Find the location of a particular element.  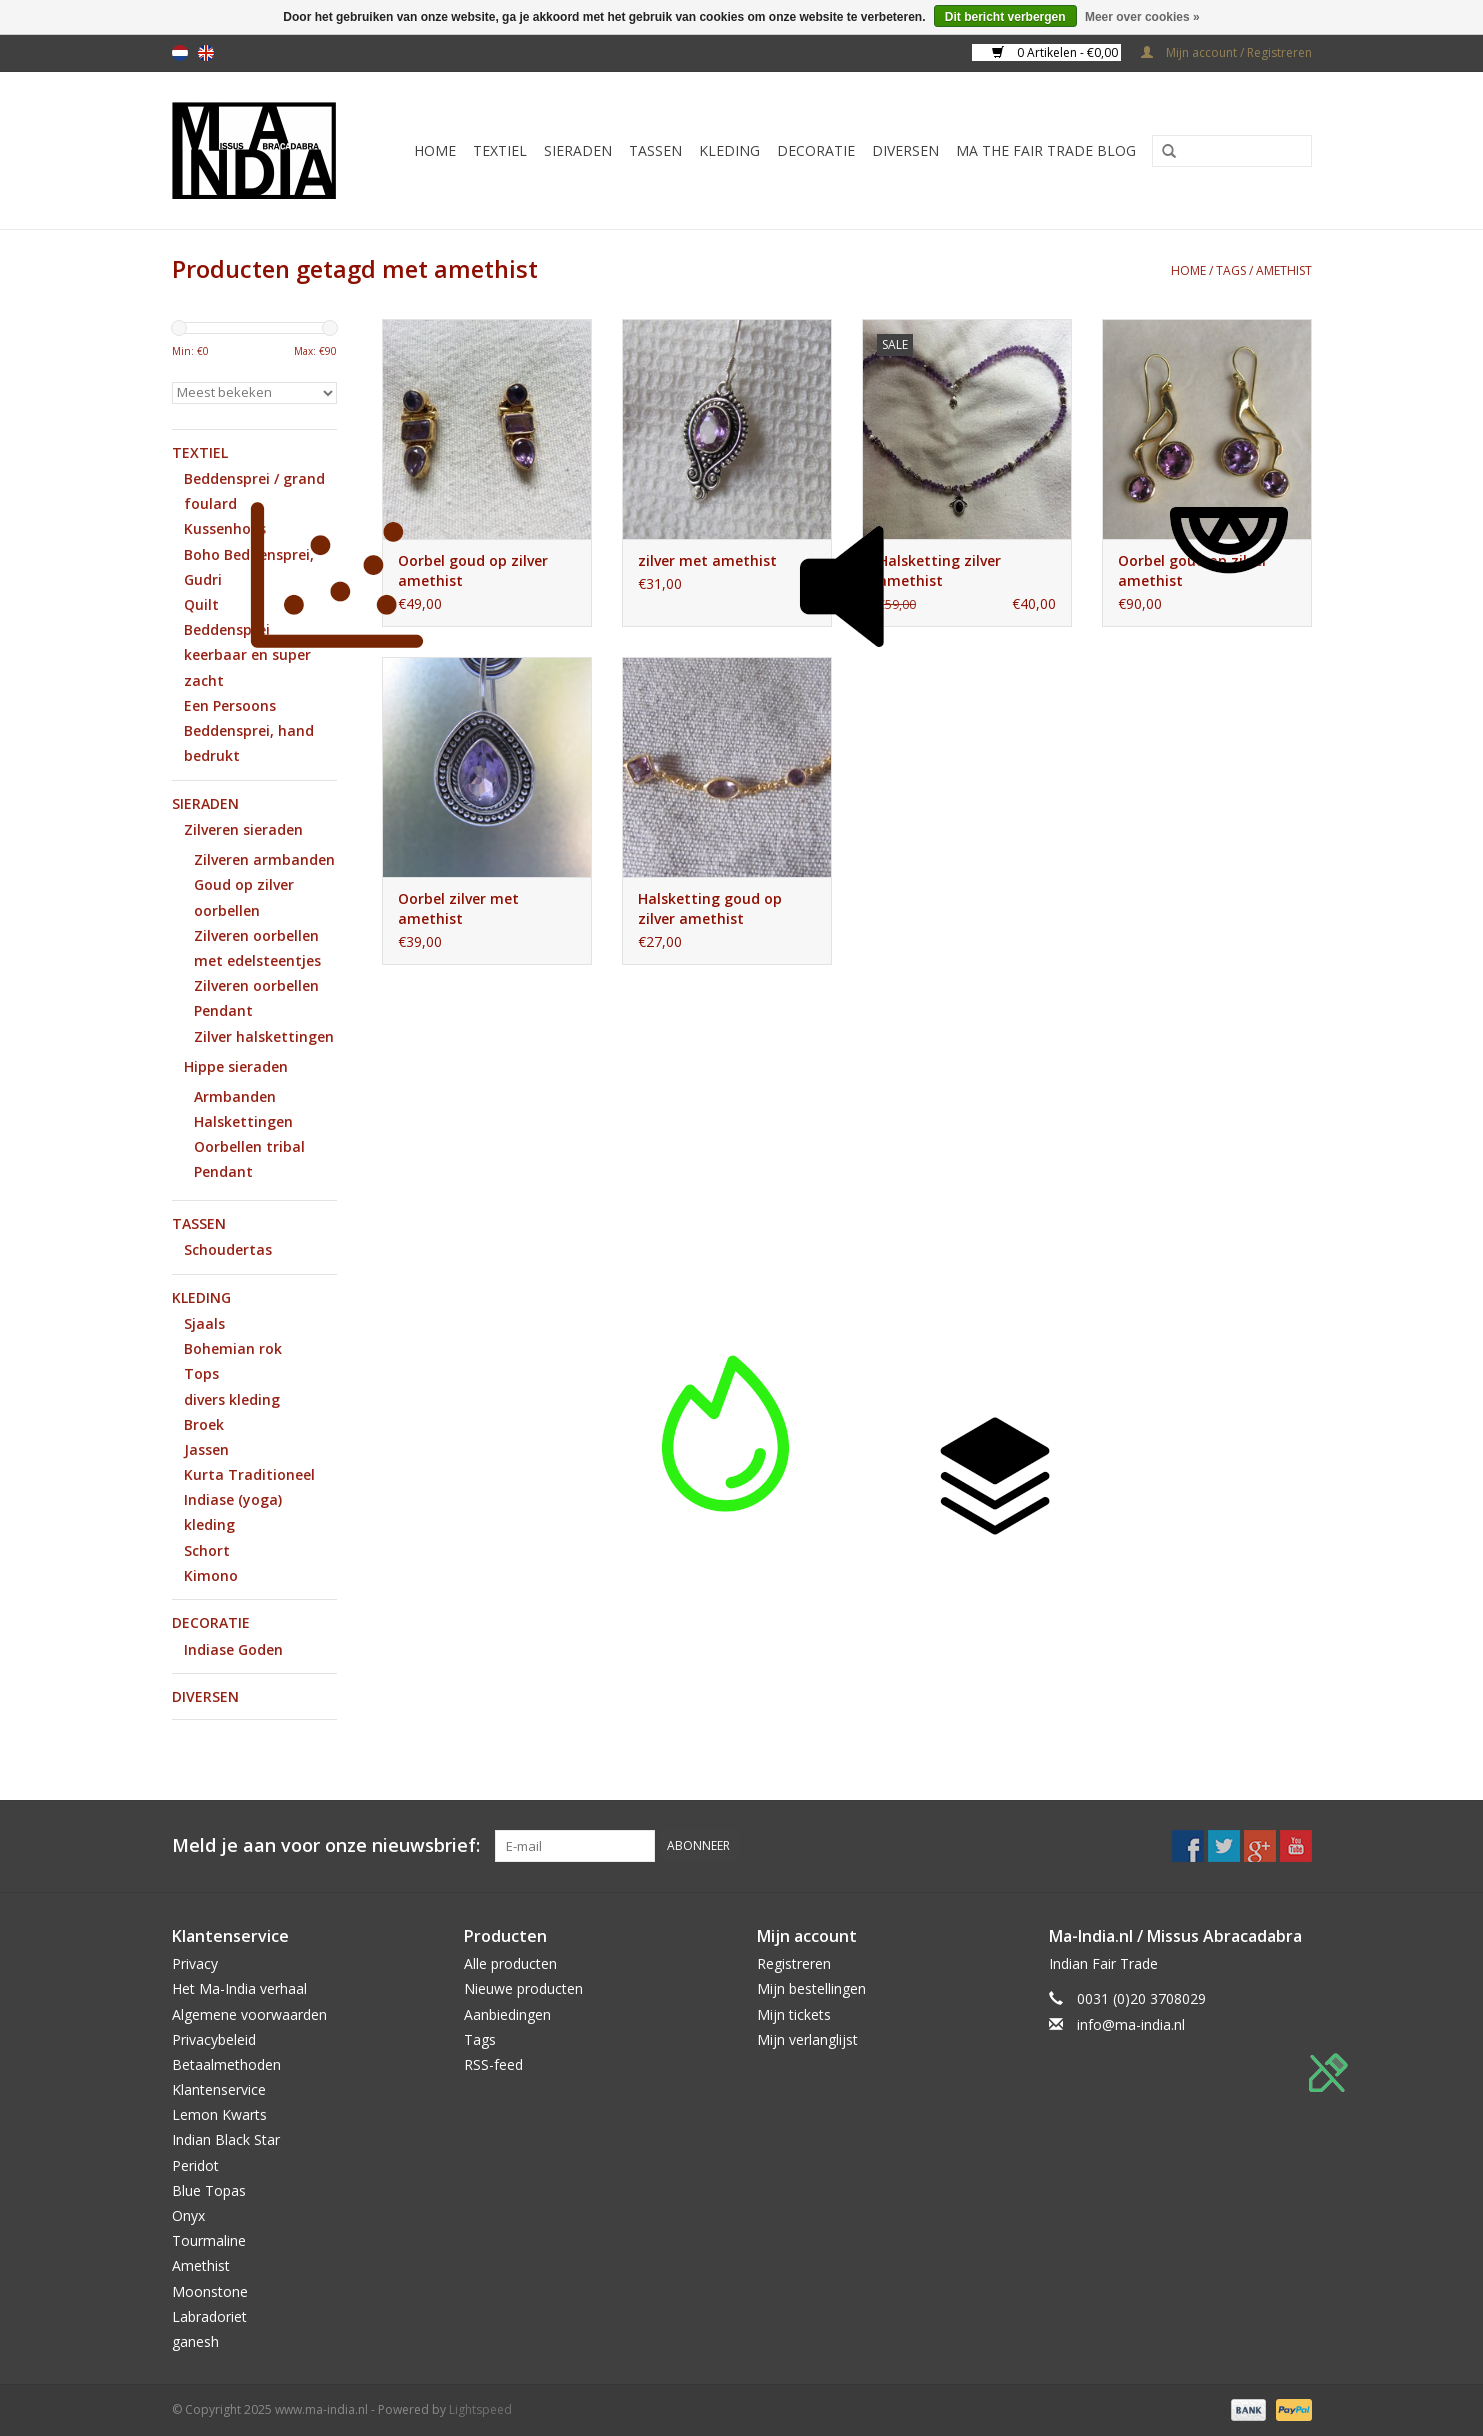

indicates trending or popular content is located at coordinates (725, 1436).